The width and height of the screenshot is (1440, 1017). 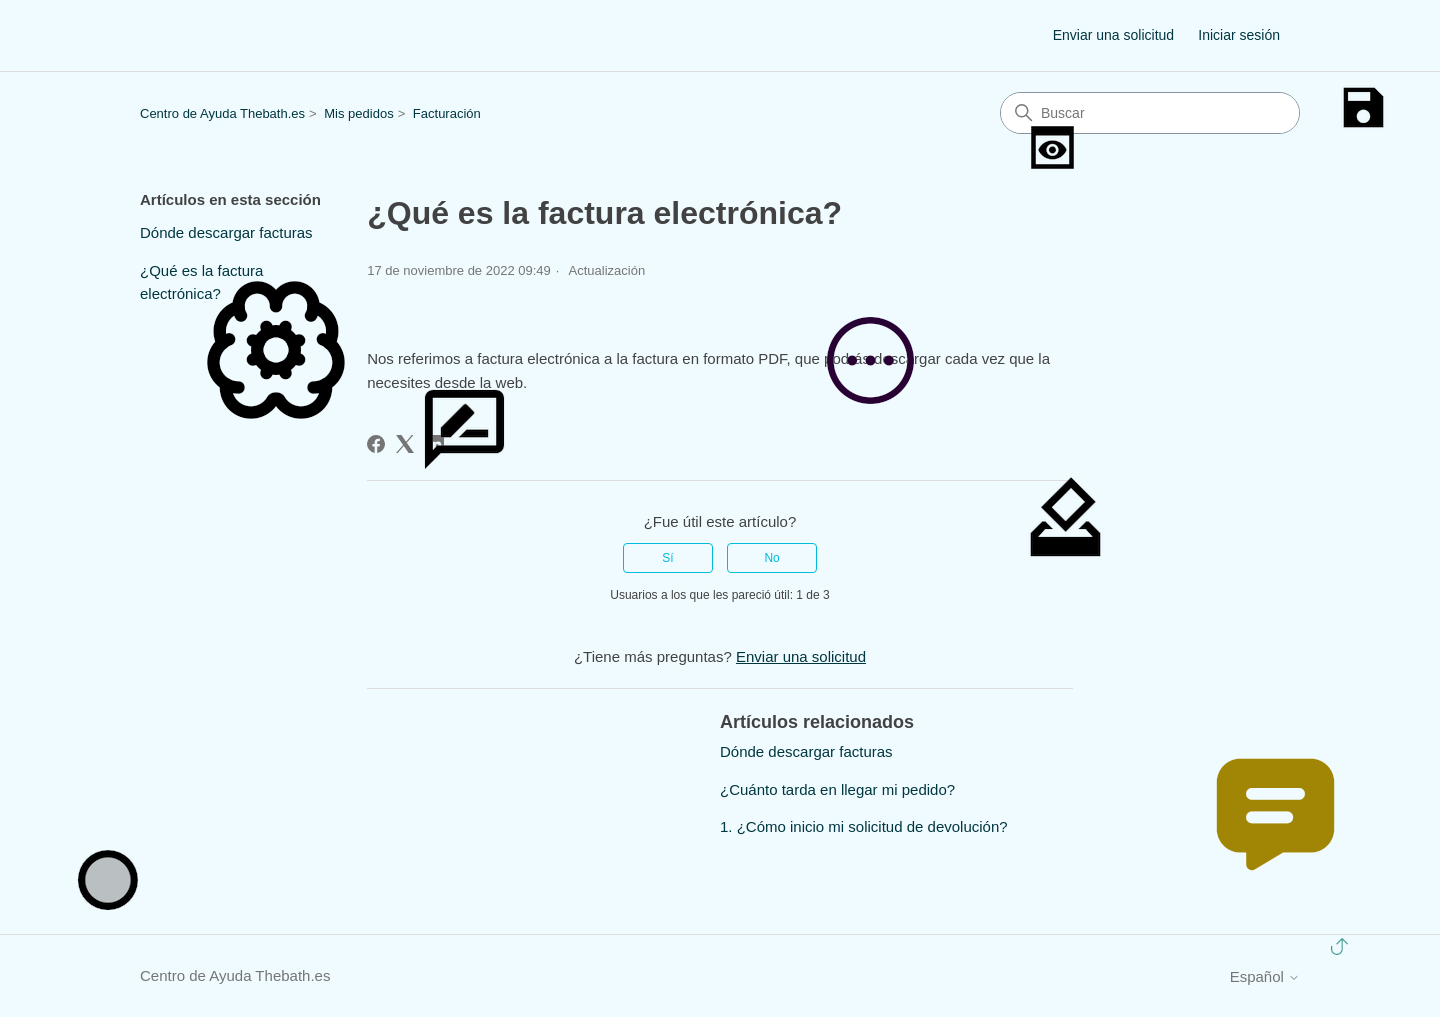 I want to click on go back or return to previous state, so click(x=1339, y=946).